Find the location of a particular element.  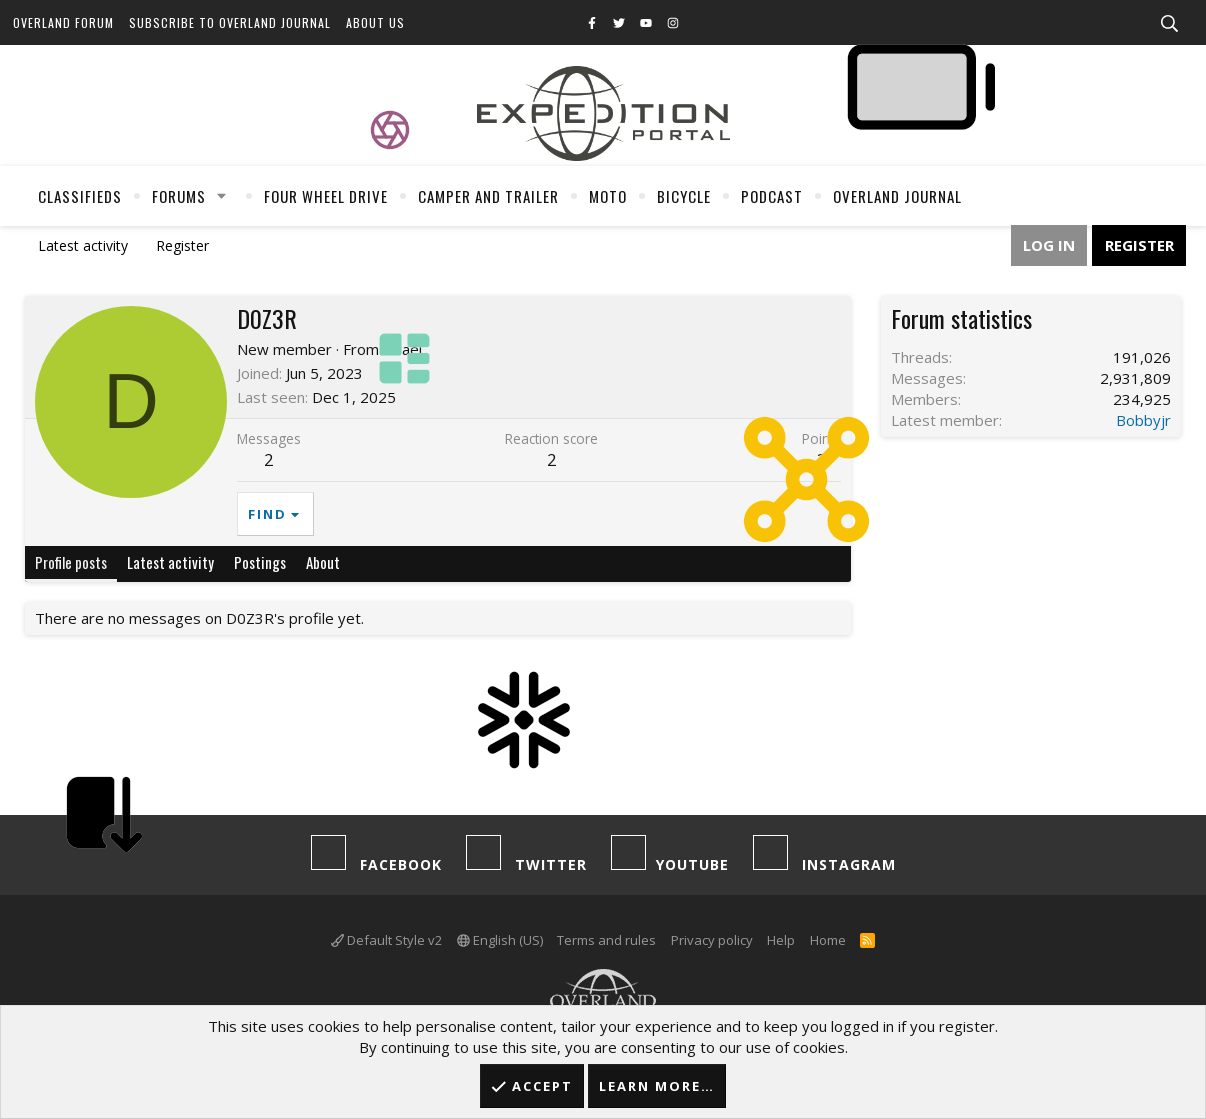

indicates battery is empty or depleted is located at coordinates (919, 87).